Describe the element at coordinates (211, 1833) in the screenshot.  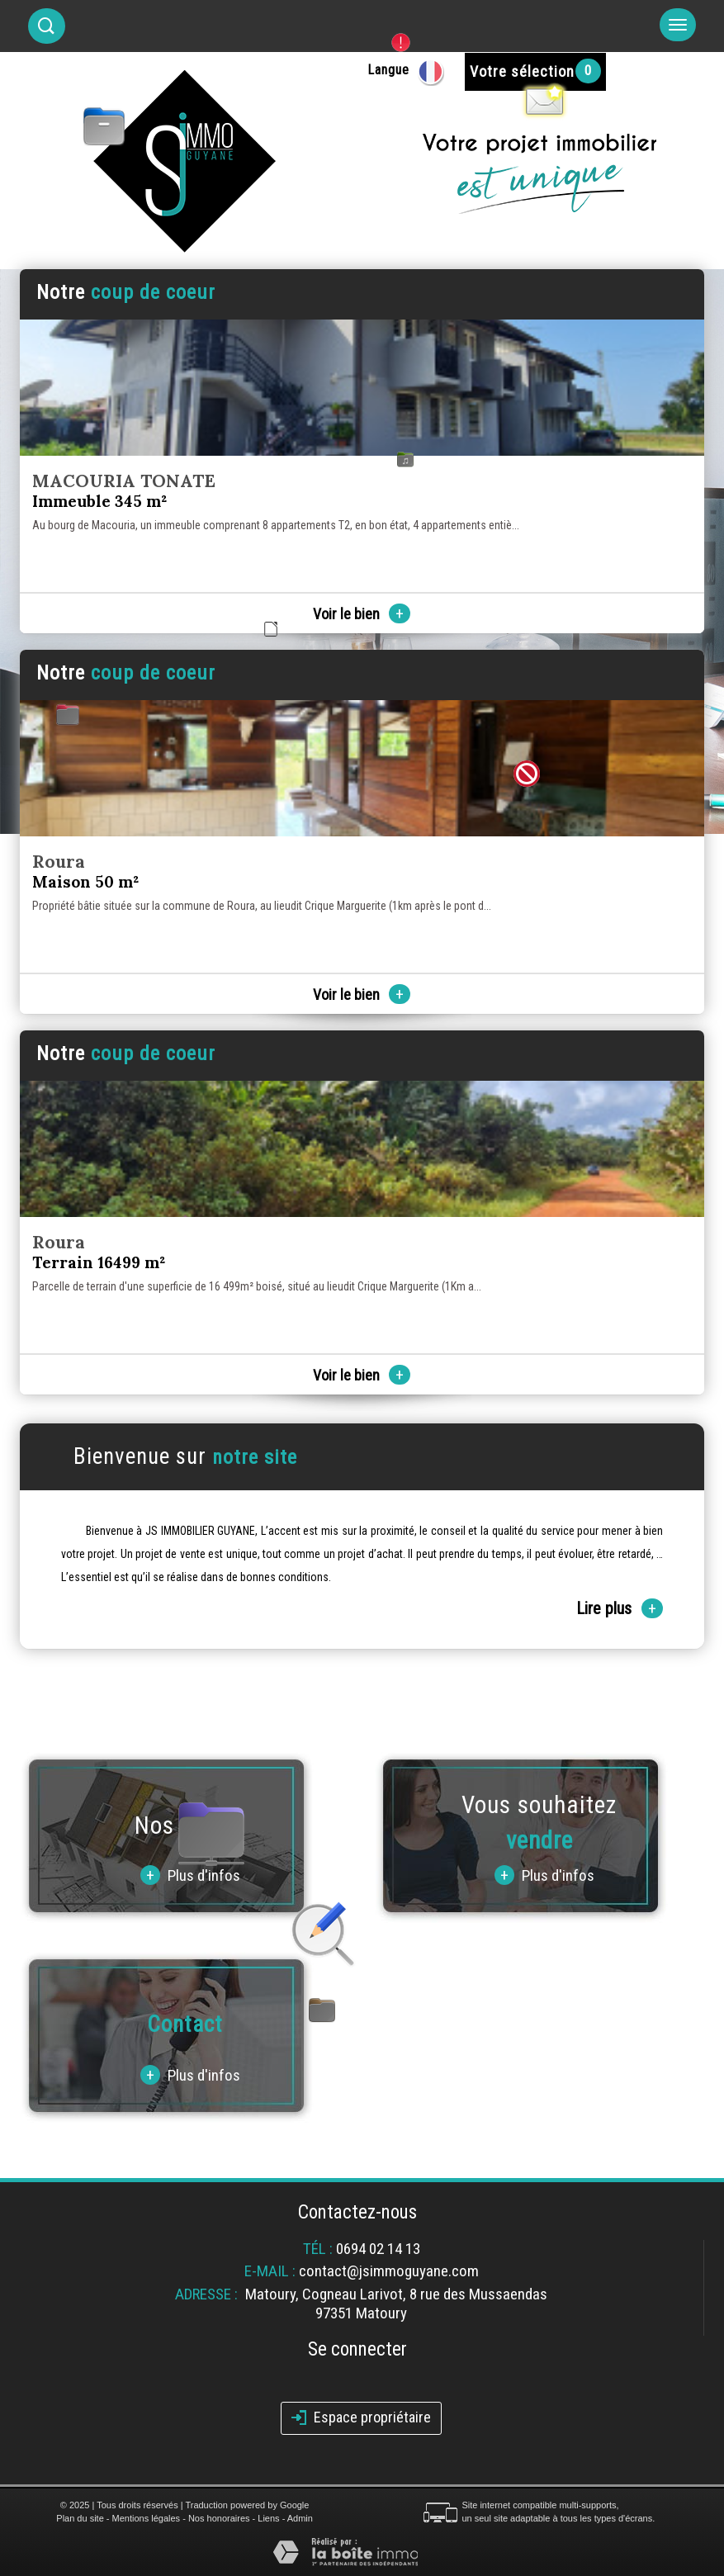
I see `access a remote or network folder` at that location.